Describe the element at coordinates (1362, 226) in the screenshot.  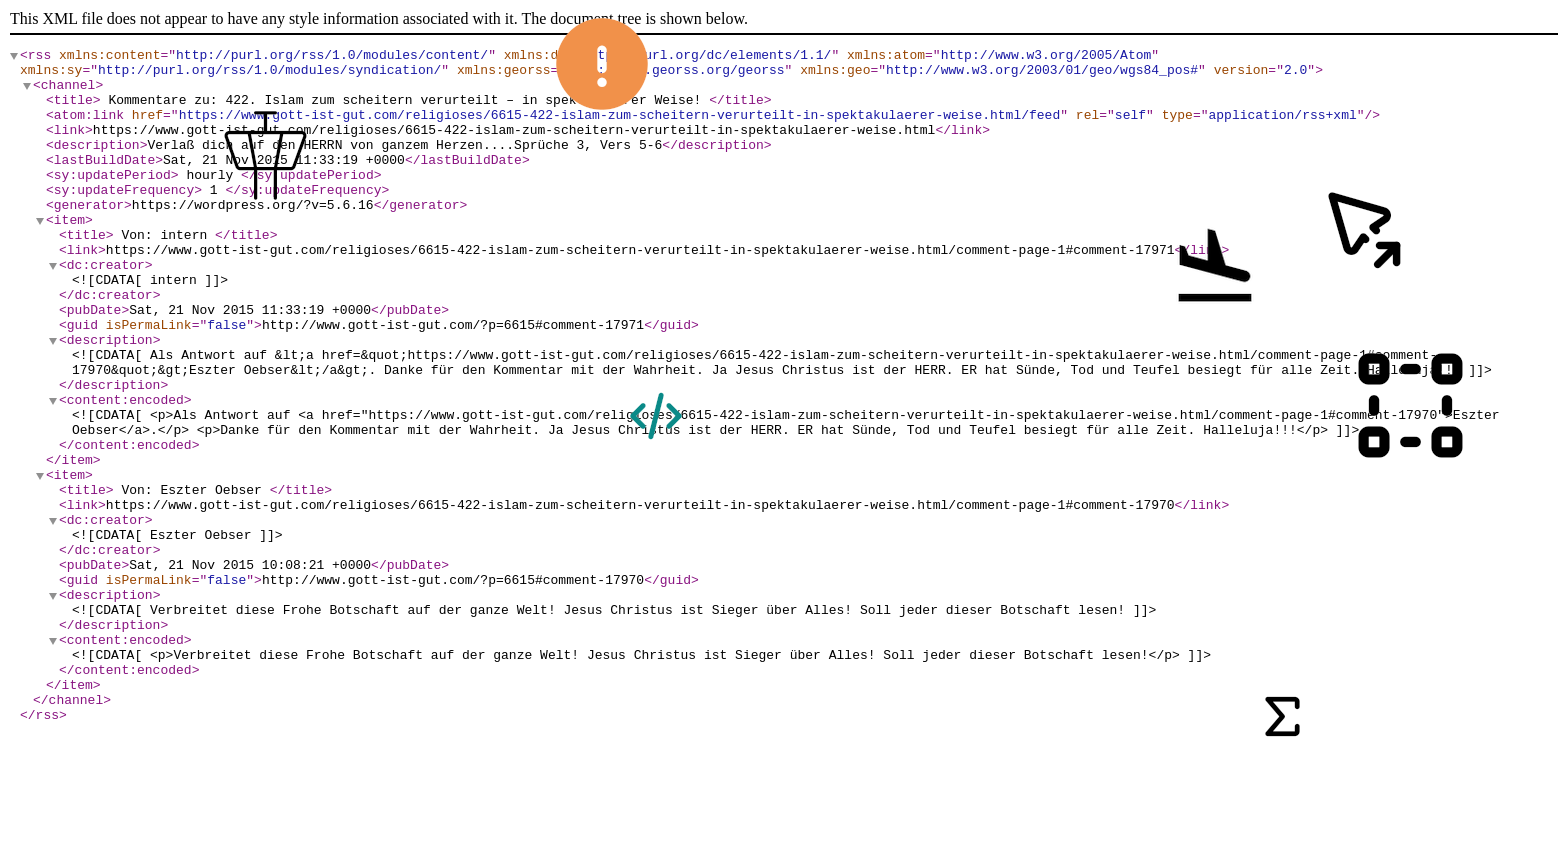
I see `share cursor or pointer location` at that location.